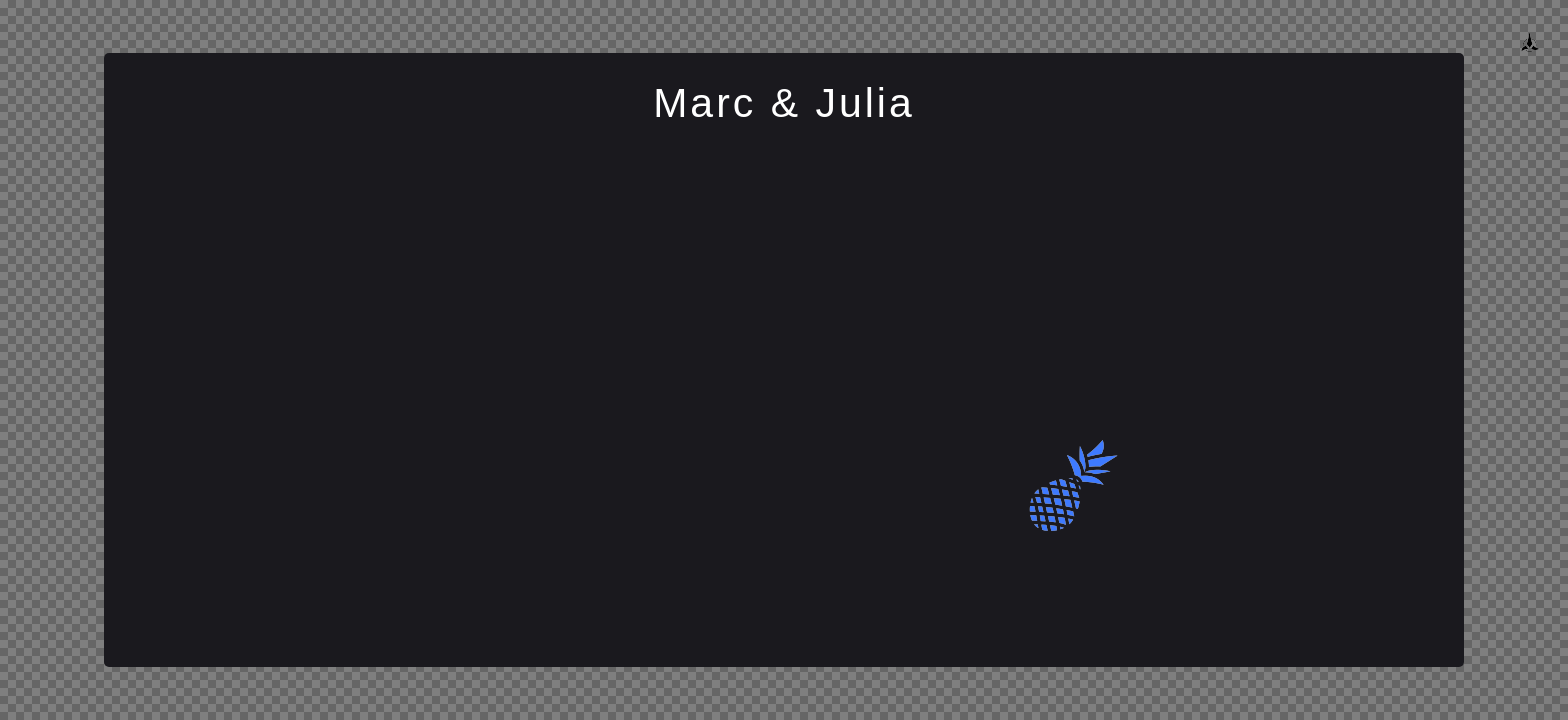 The width and height of the screenshot is (1568, 720). Describe the element at coordinates (1530, 41) in the screenshot. I see `klingon empire emblem from star trek` at that location.